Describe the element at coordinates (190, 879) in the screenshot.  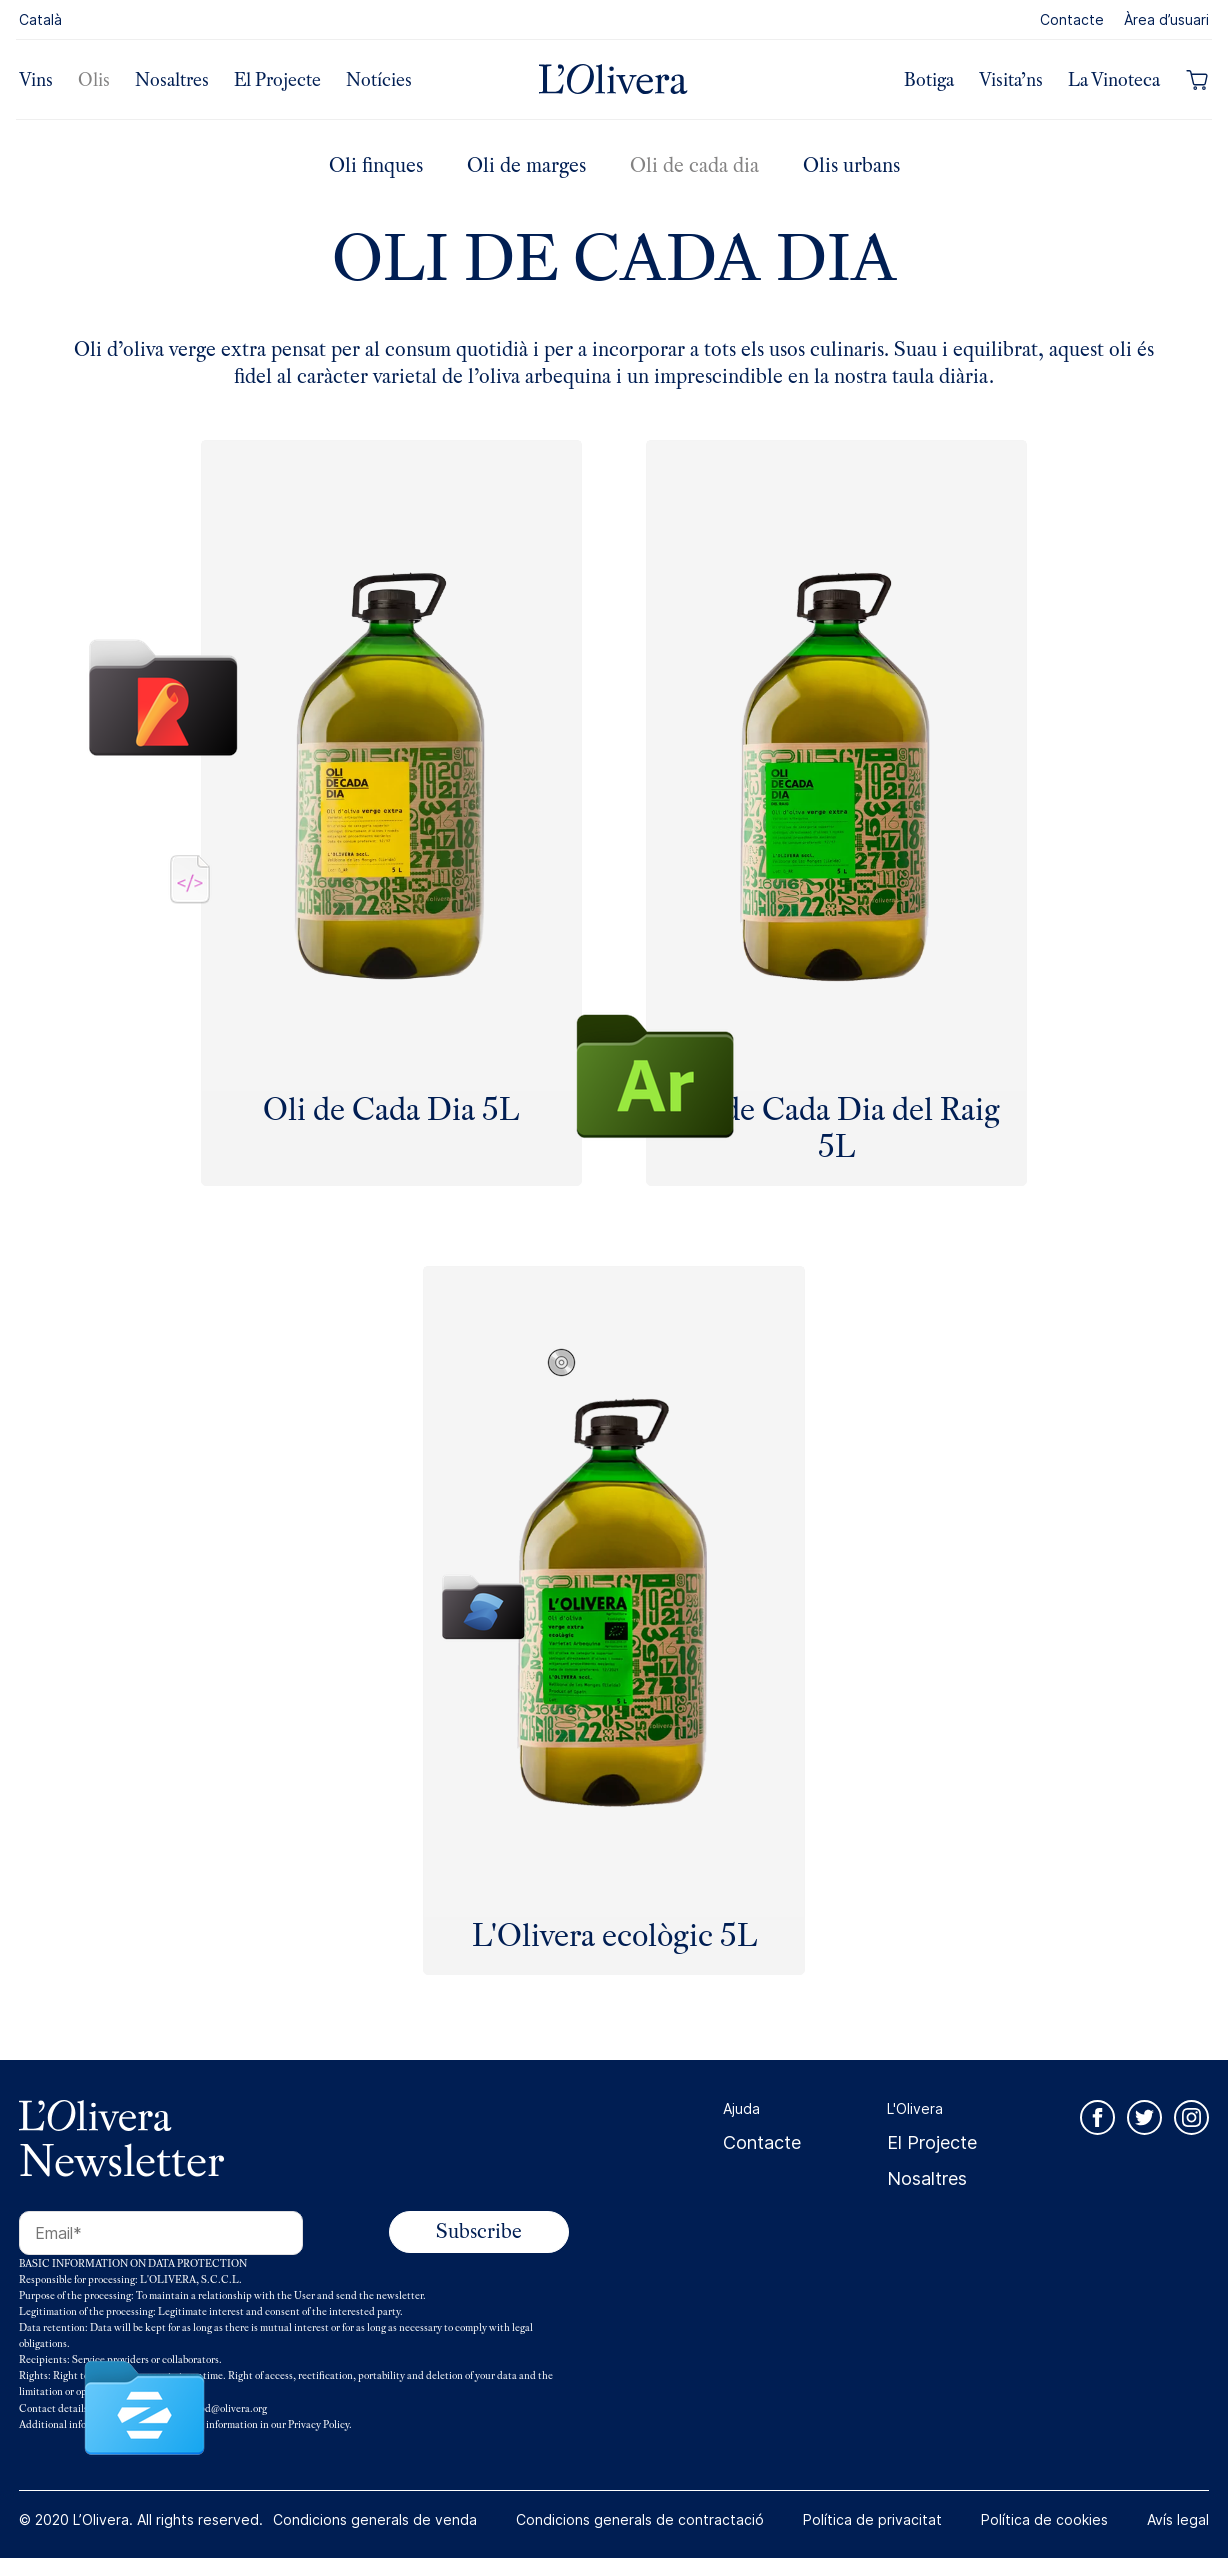
I see `an xml file type indicator` at that location.